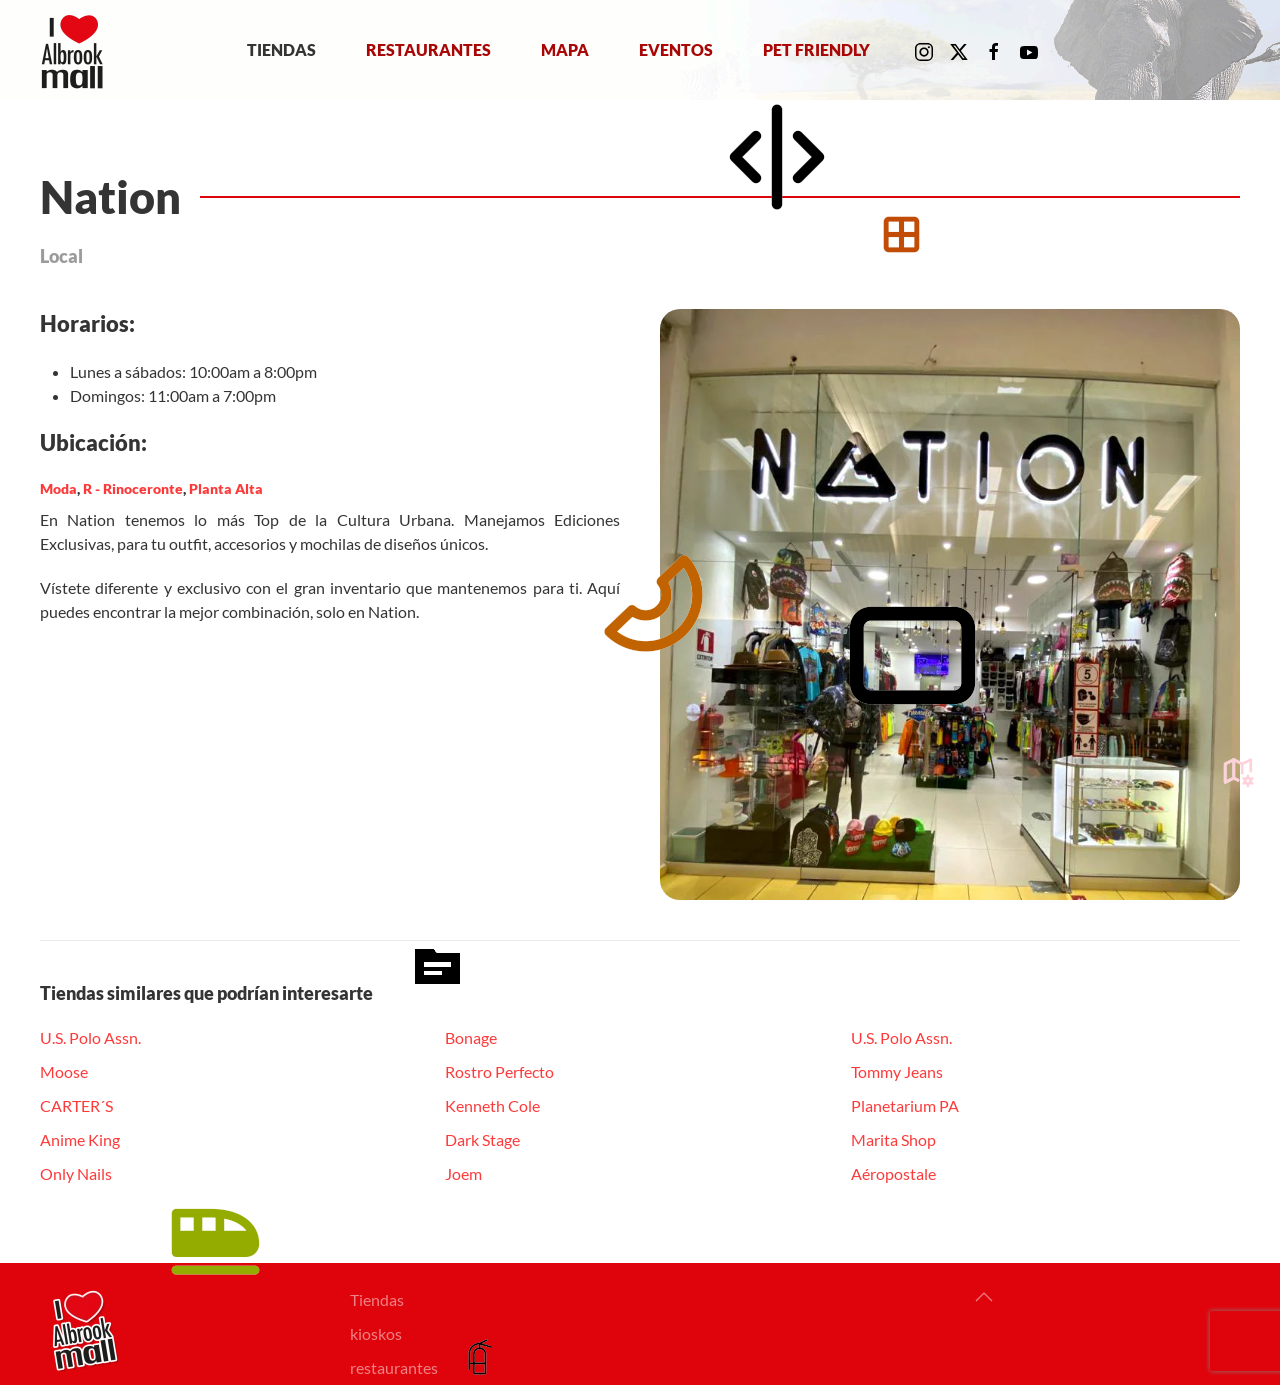  I want to click on crop image to 7:5 aspect ratio, so click(912, 655).